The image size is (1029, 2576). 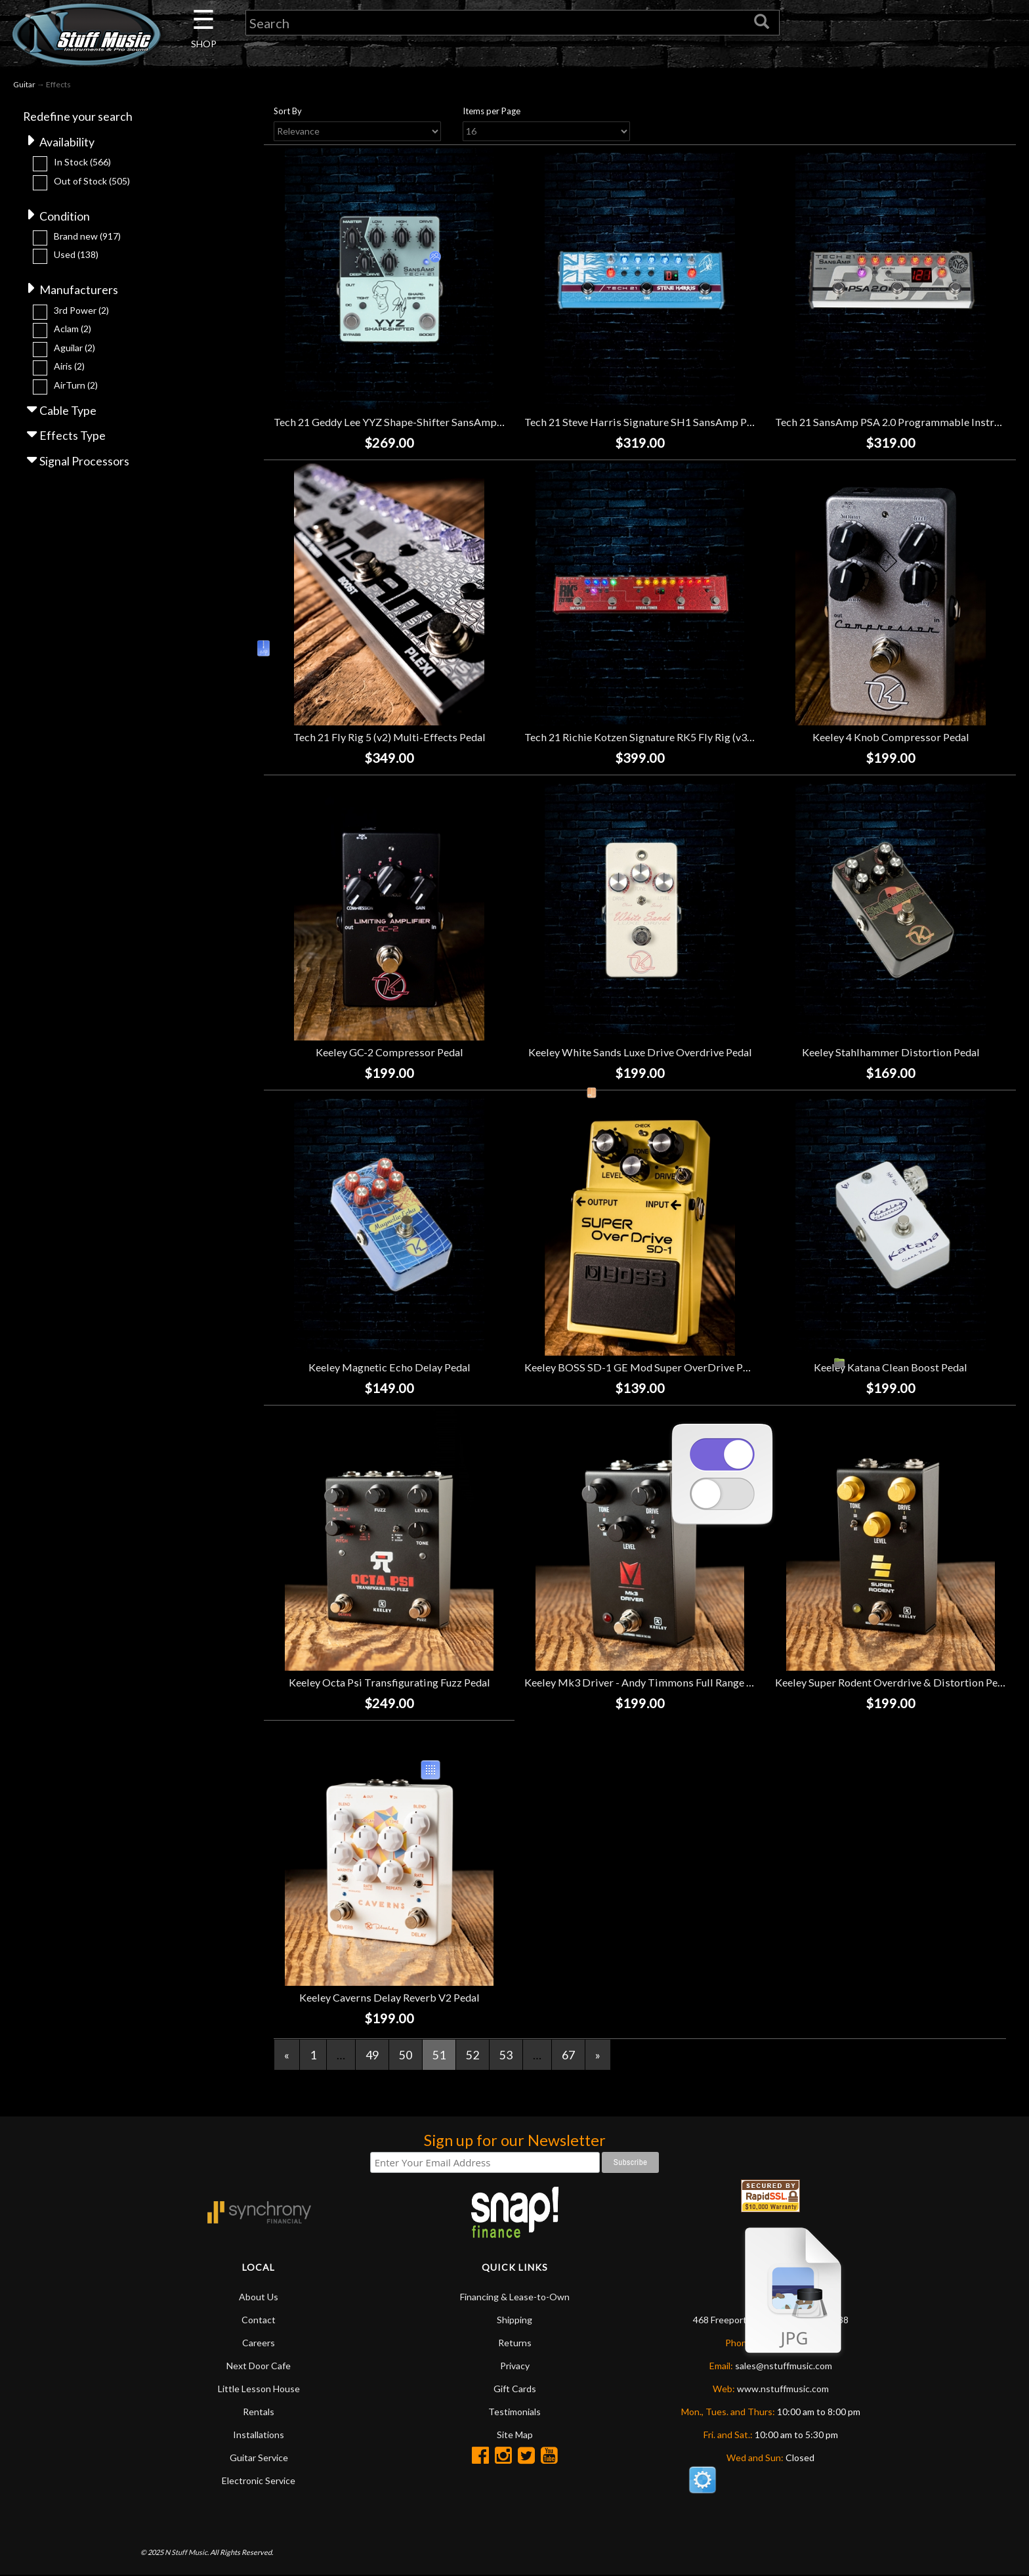 I want to click on a jpg image file, so click(x=793, y=2292).